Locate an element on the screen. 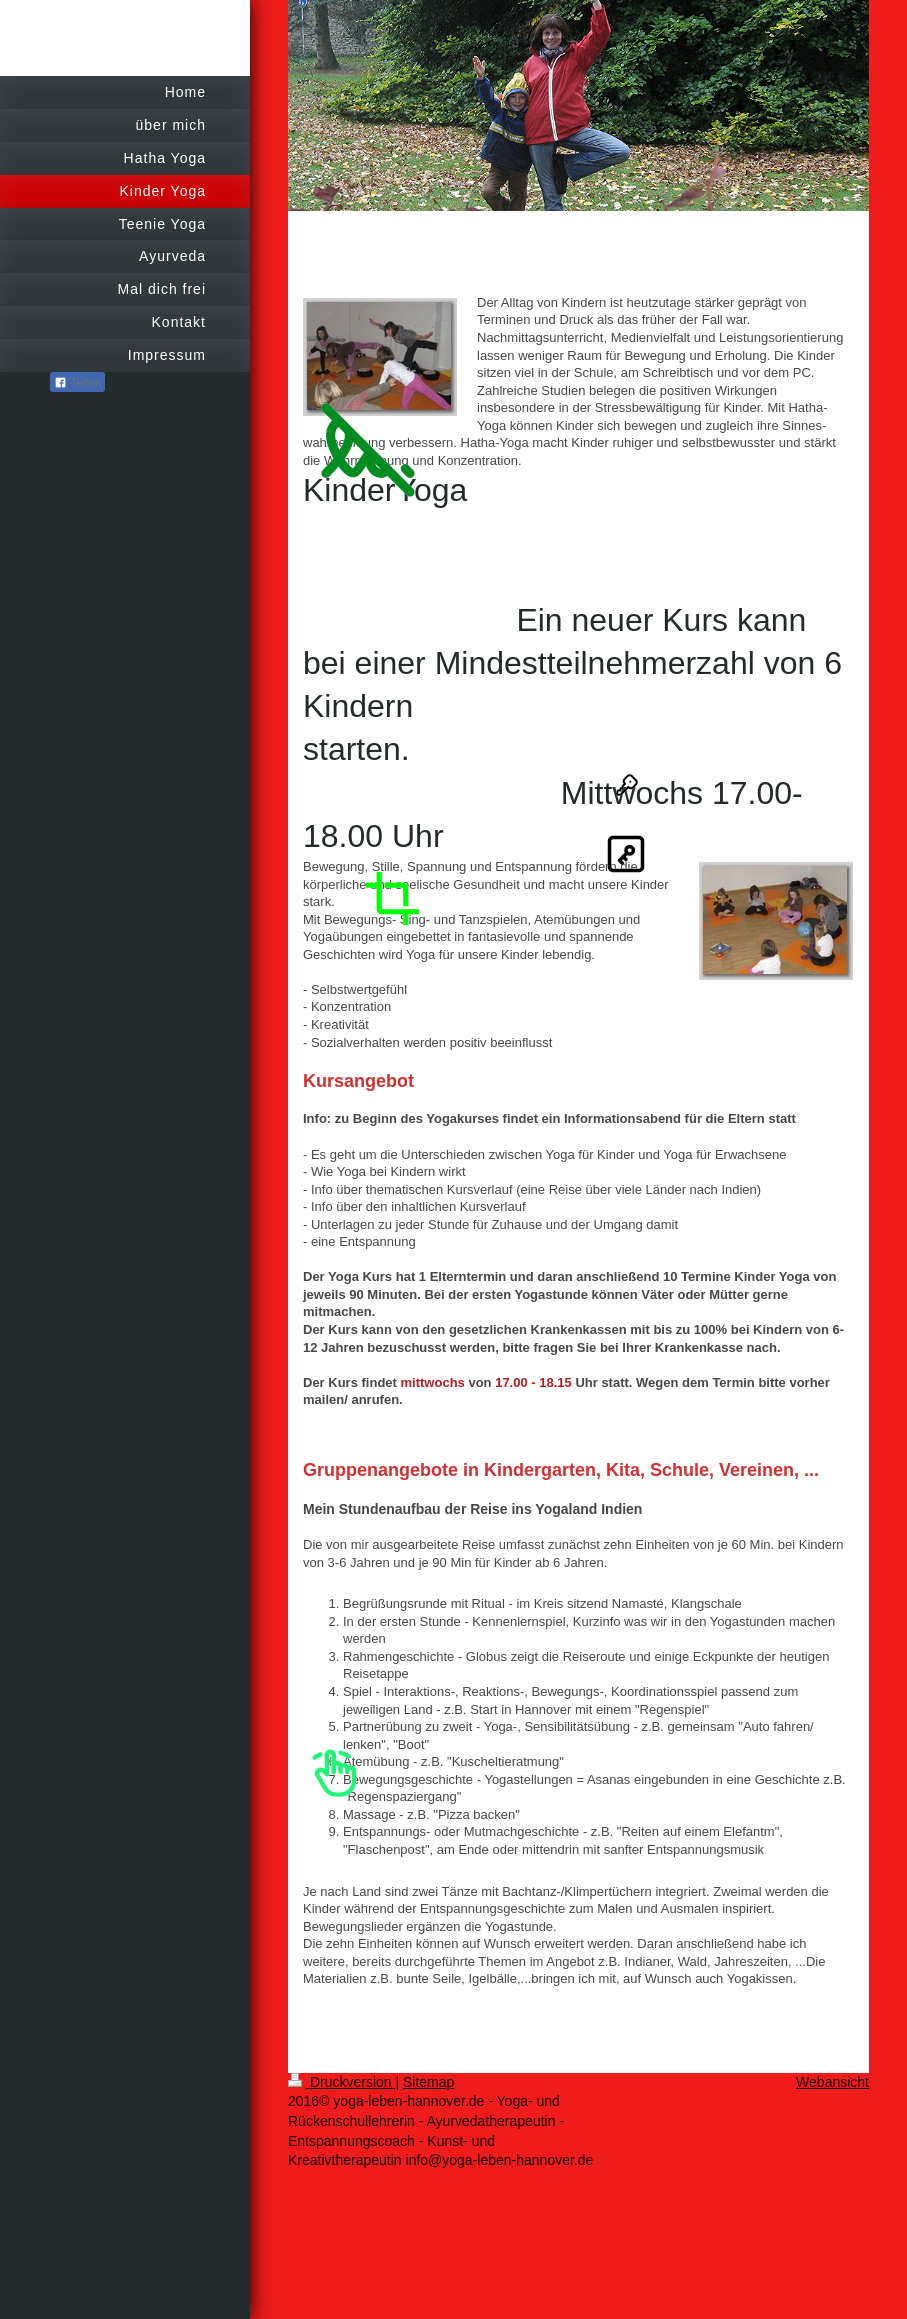  crop an image or photo is located at coordinates (392, 898).